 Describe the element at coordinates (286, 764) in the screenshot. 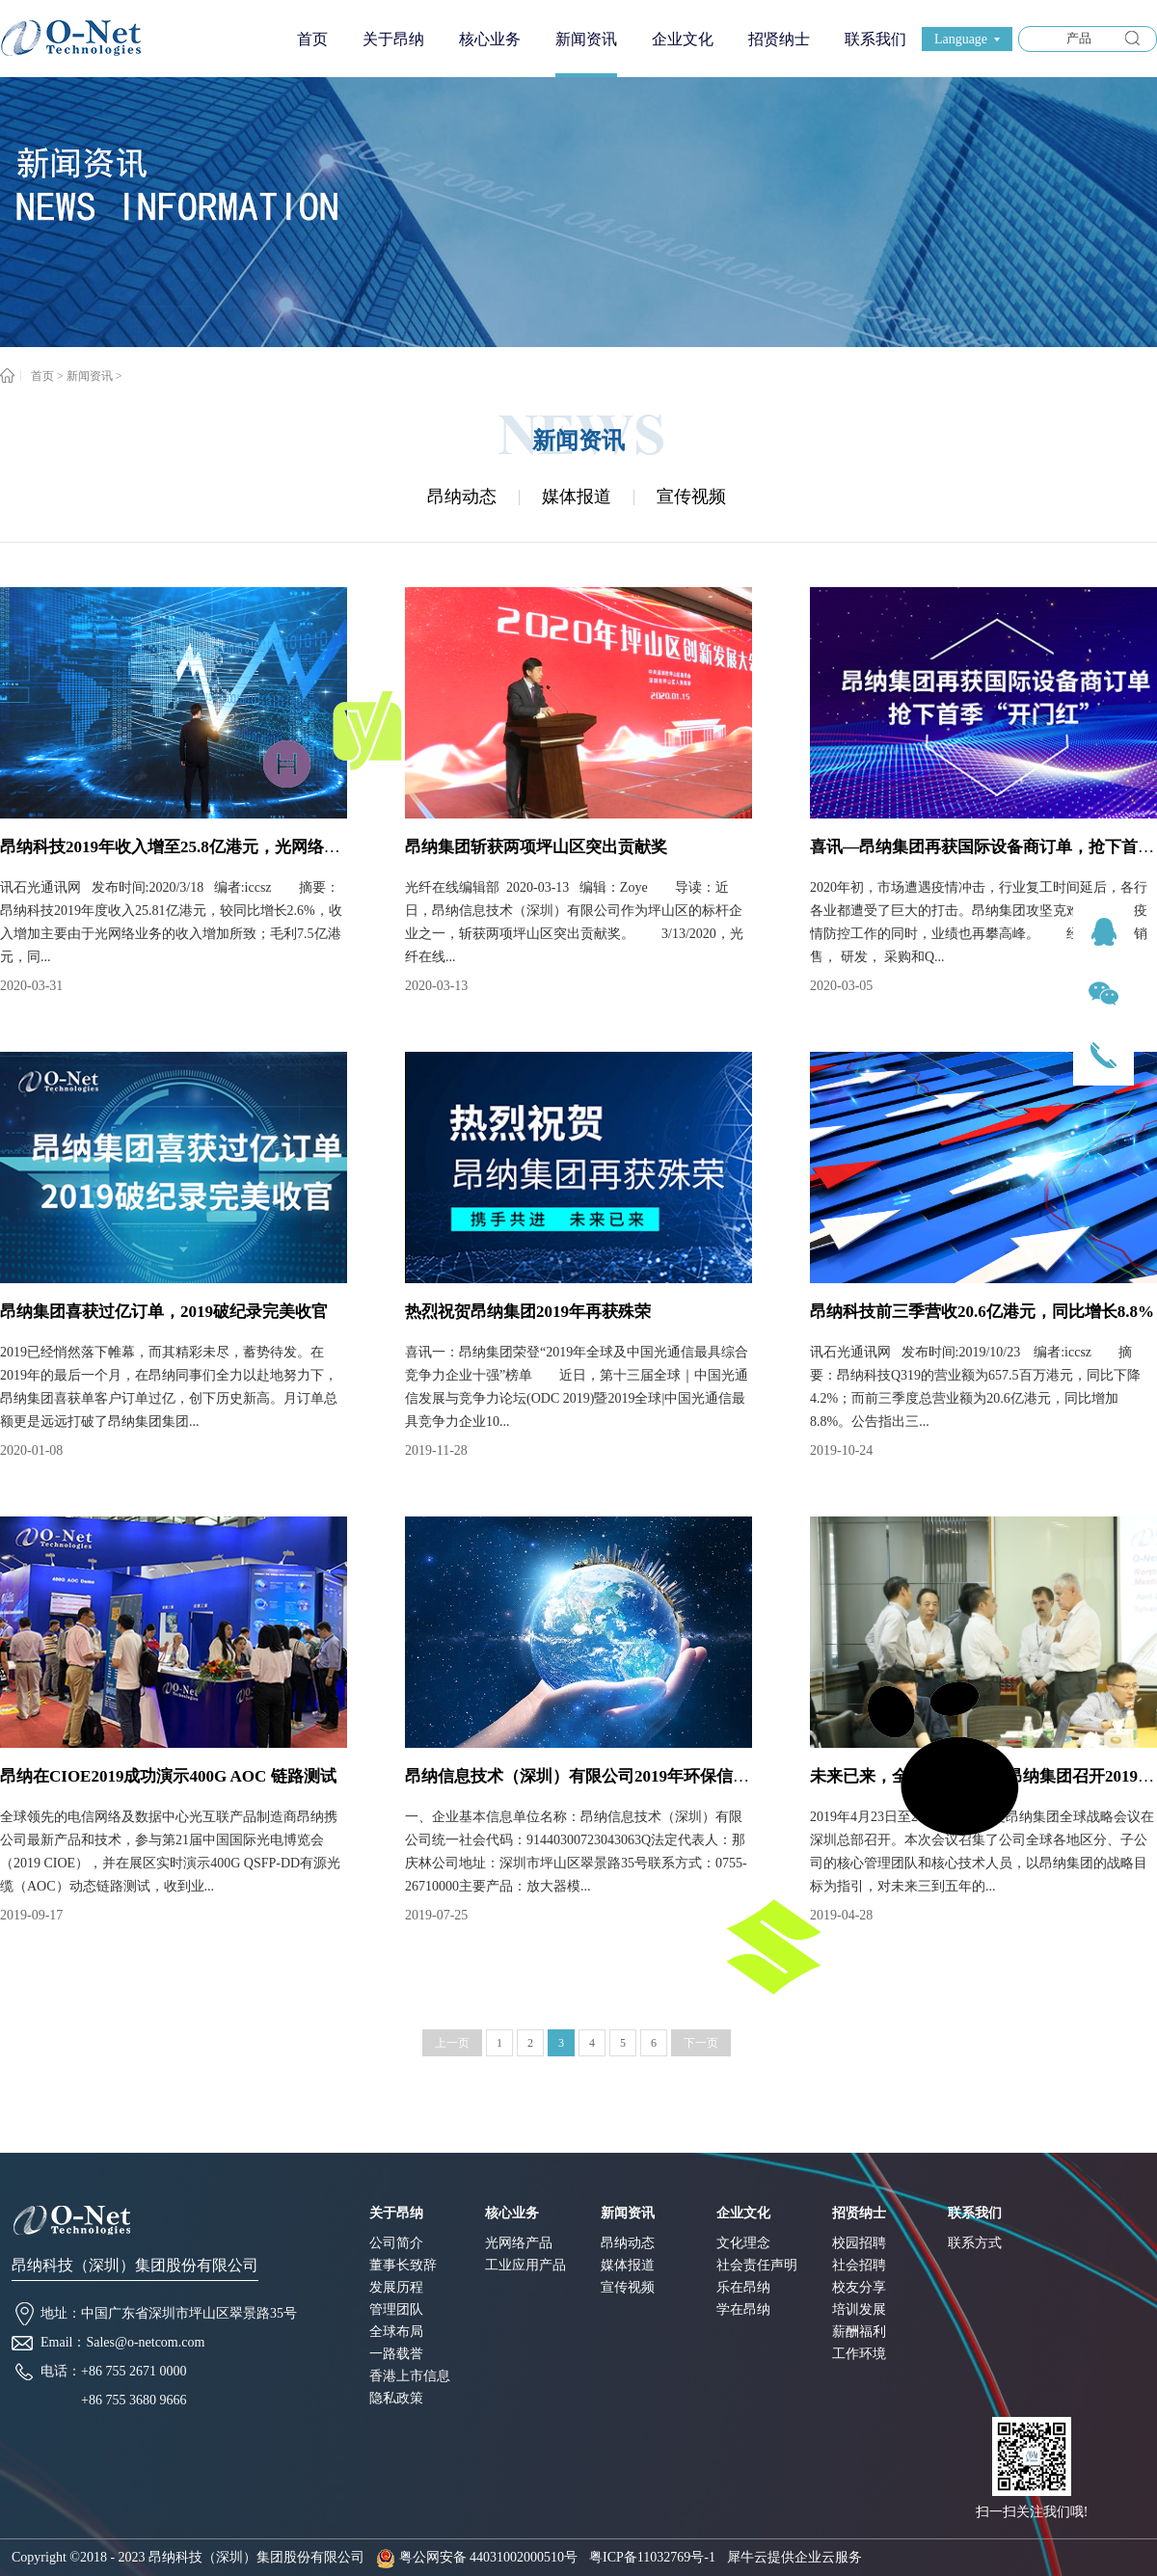

I see `hedera hashgraph platform logo` at that location.